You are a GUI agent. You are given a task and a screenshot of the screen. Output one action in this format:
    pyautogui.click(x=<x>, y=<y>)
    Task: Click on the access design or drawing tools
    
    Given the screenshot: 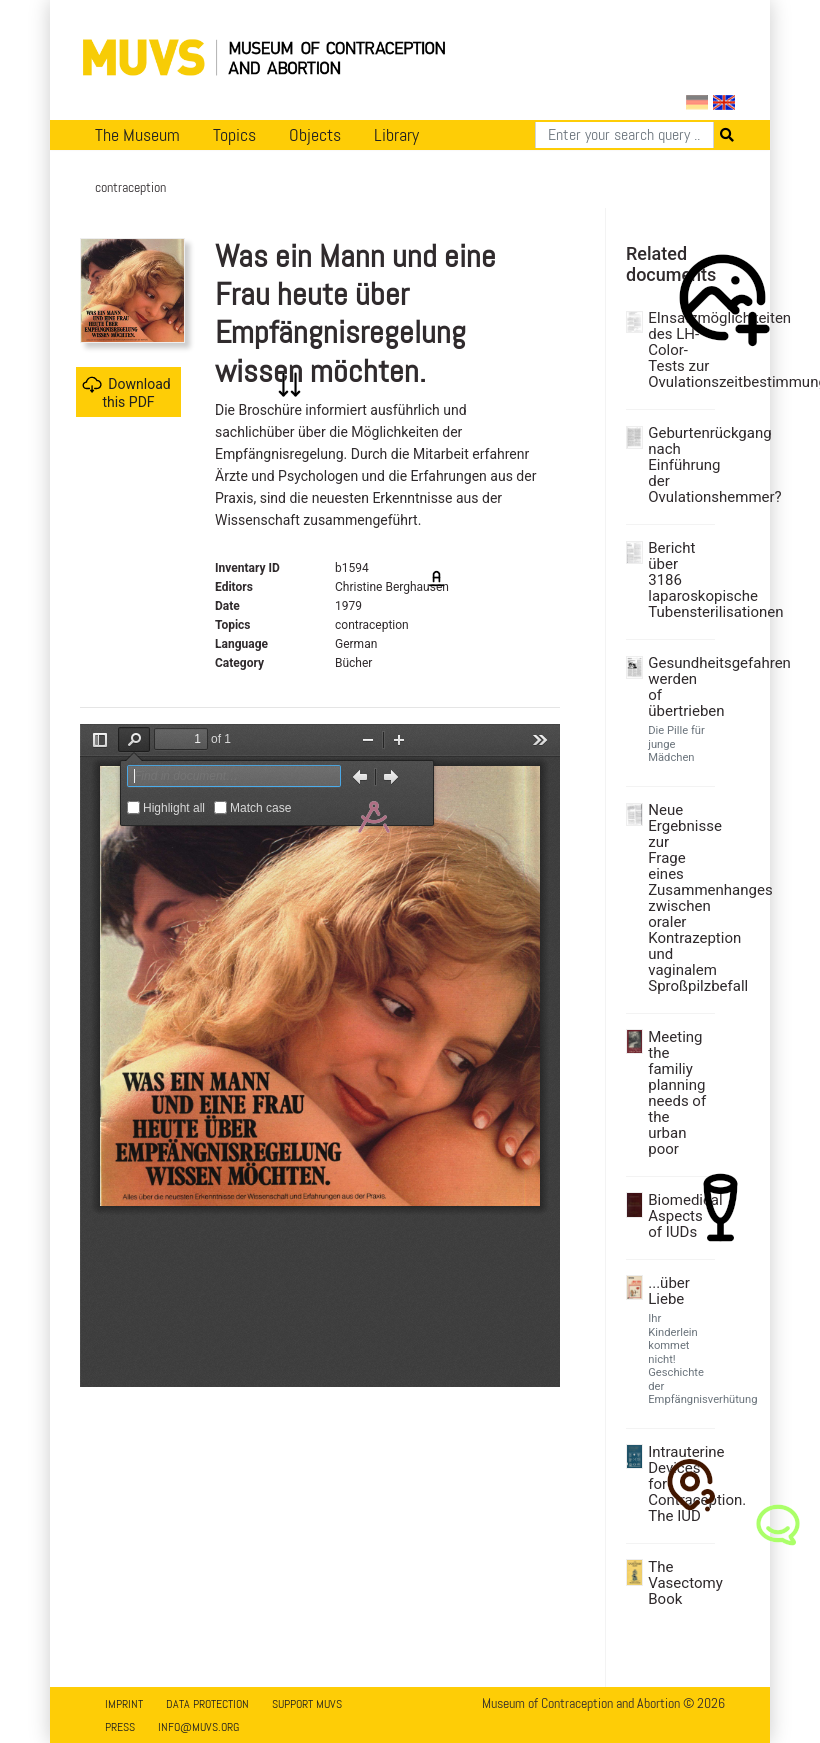 What is the action you would take?
    pyautogui.click(x=374, y=817)
    